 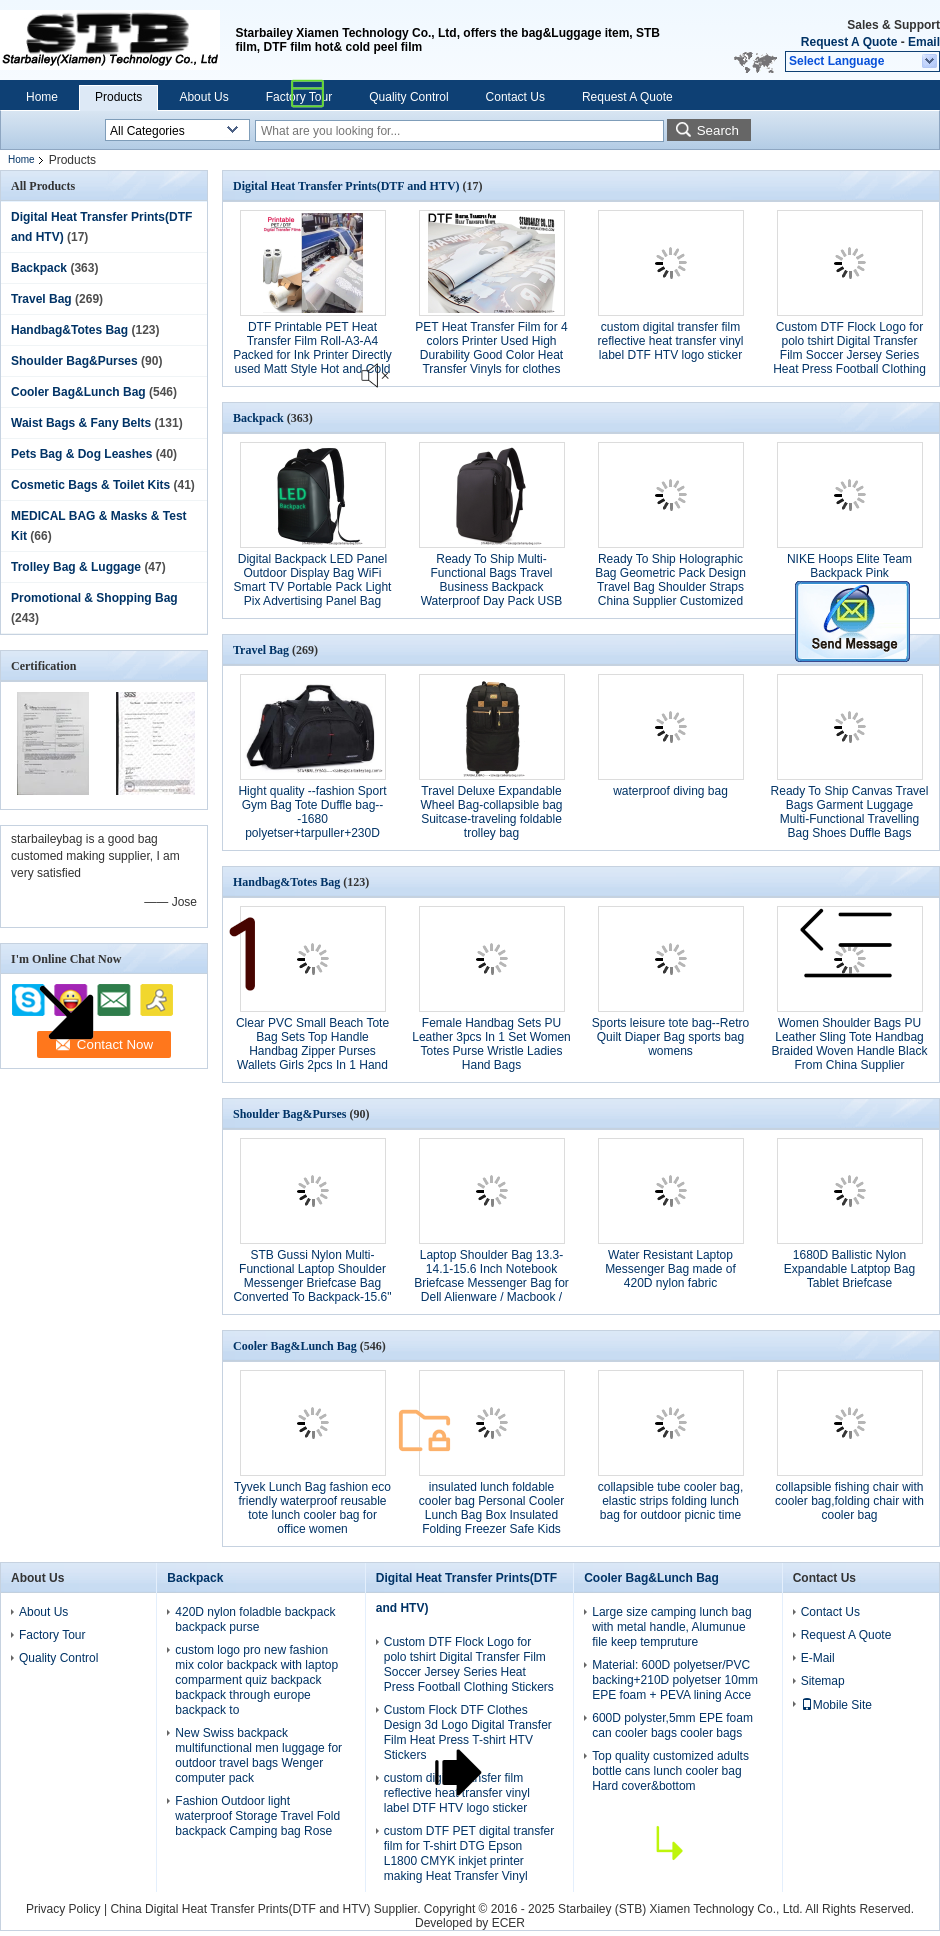 I want to click on reply to a message or comment, so click(x=667, y=1843).